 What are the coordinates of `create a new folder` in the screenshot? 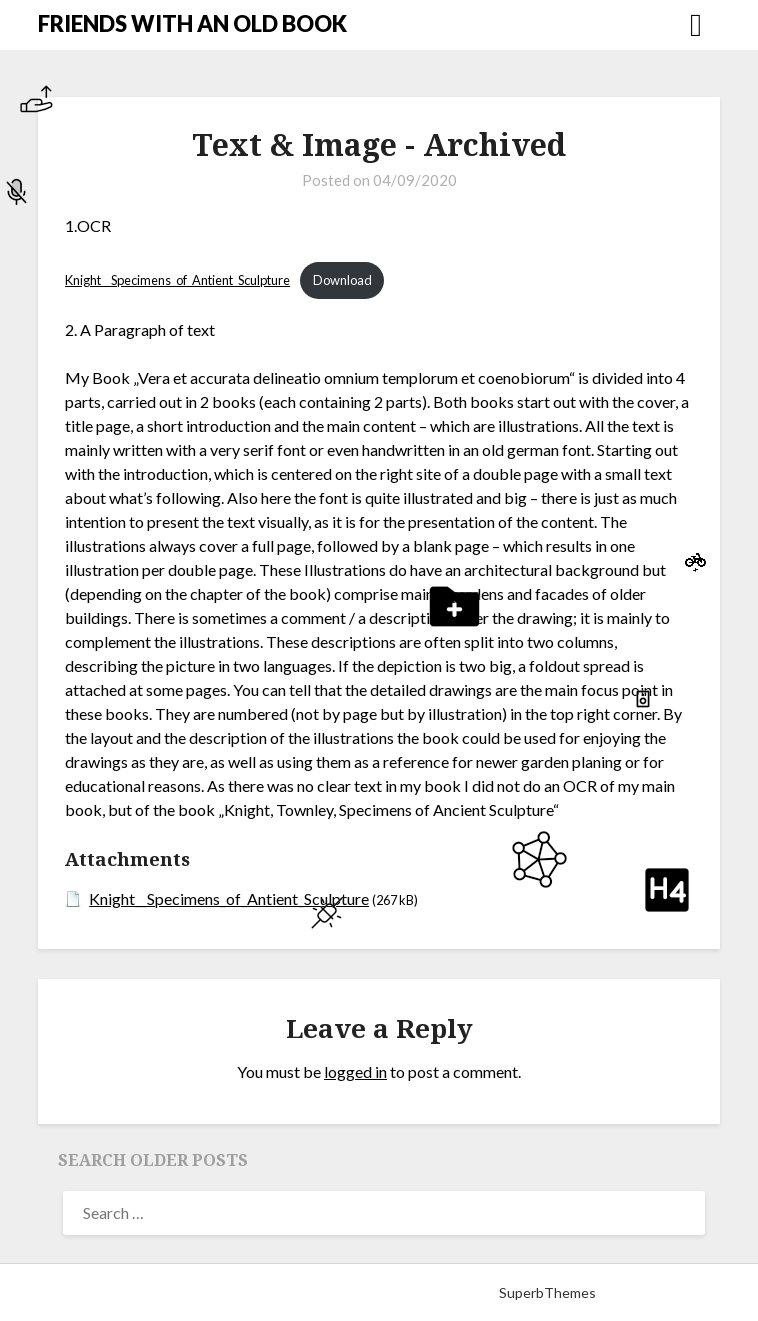 It's located at (454, 605).